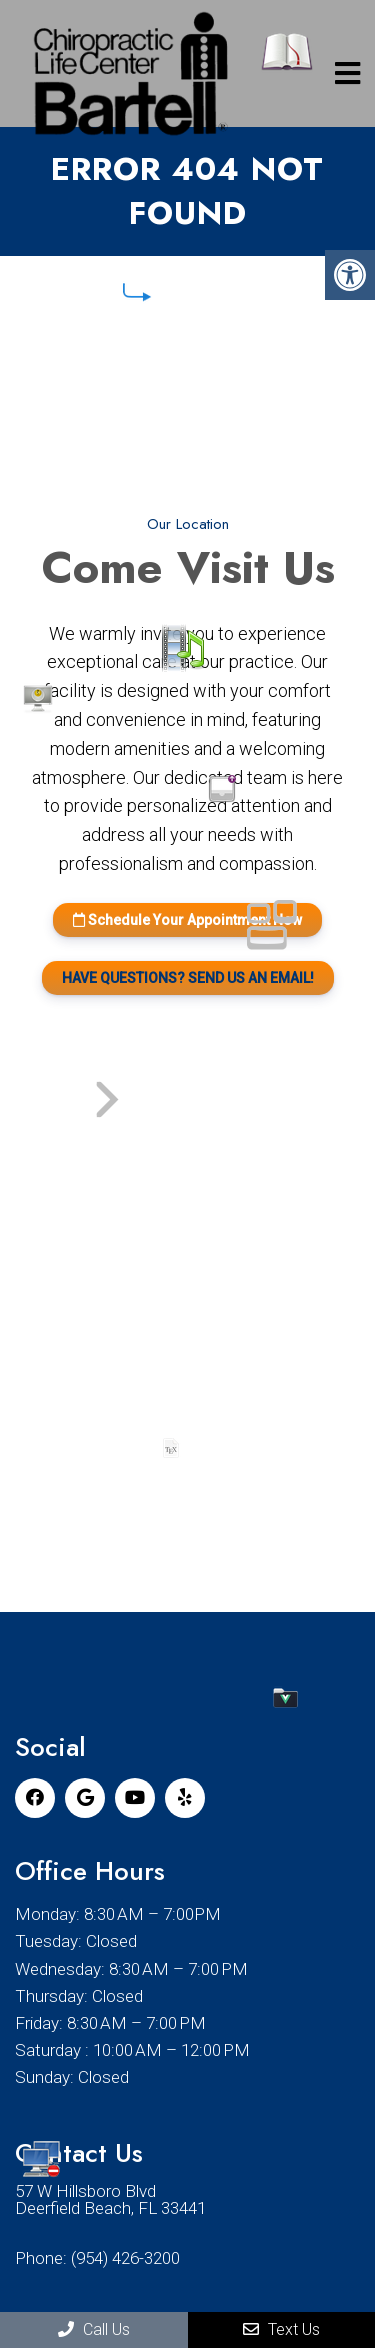  I want to click on forward an email to another recipient, so click(137, 290).